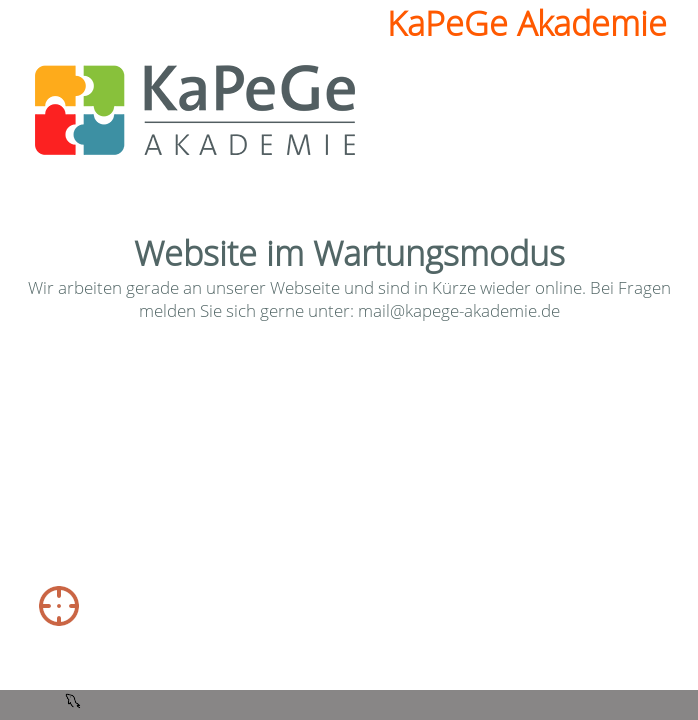 This screenshot has width=698, height=720. Describe the element at coordinates (72, 700) in the screenshot. I see `connect to mysql database` at that location.